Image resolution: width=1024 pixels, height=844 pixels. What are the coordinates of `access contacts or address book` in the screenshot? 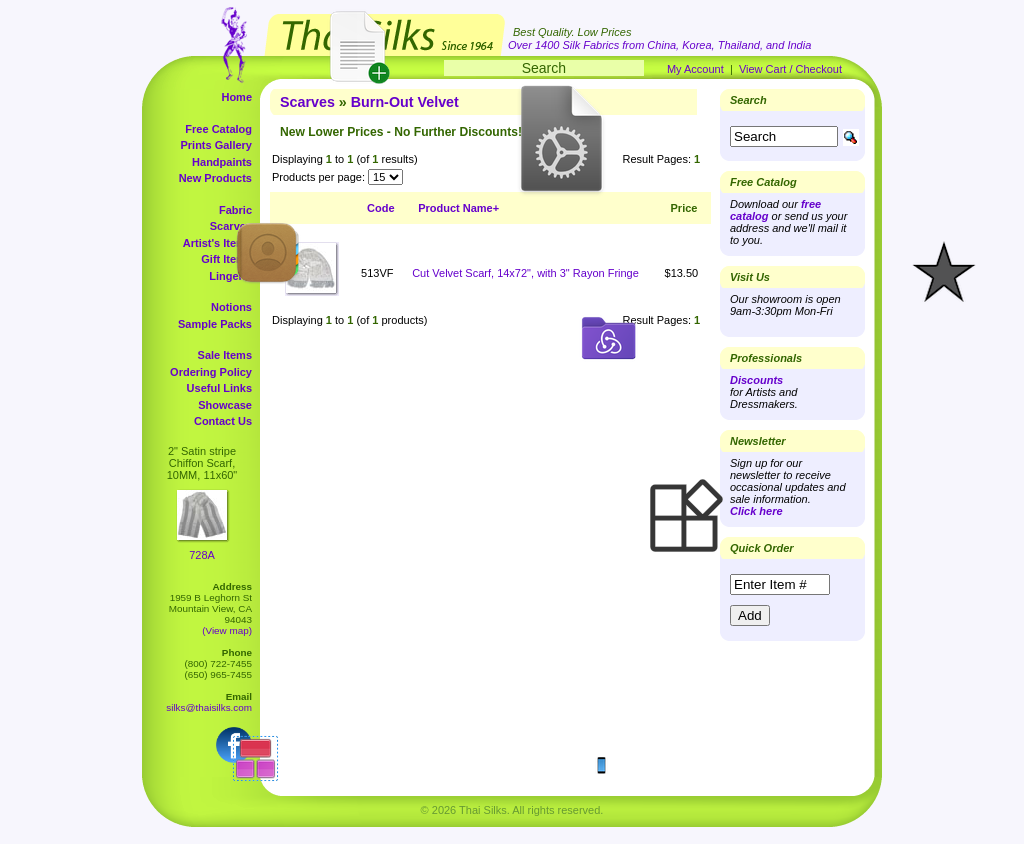 It's located at (266, 252).